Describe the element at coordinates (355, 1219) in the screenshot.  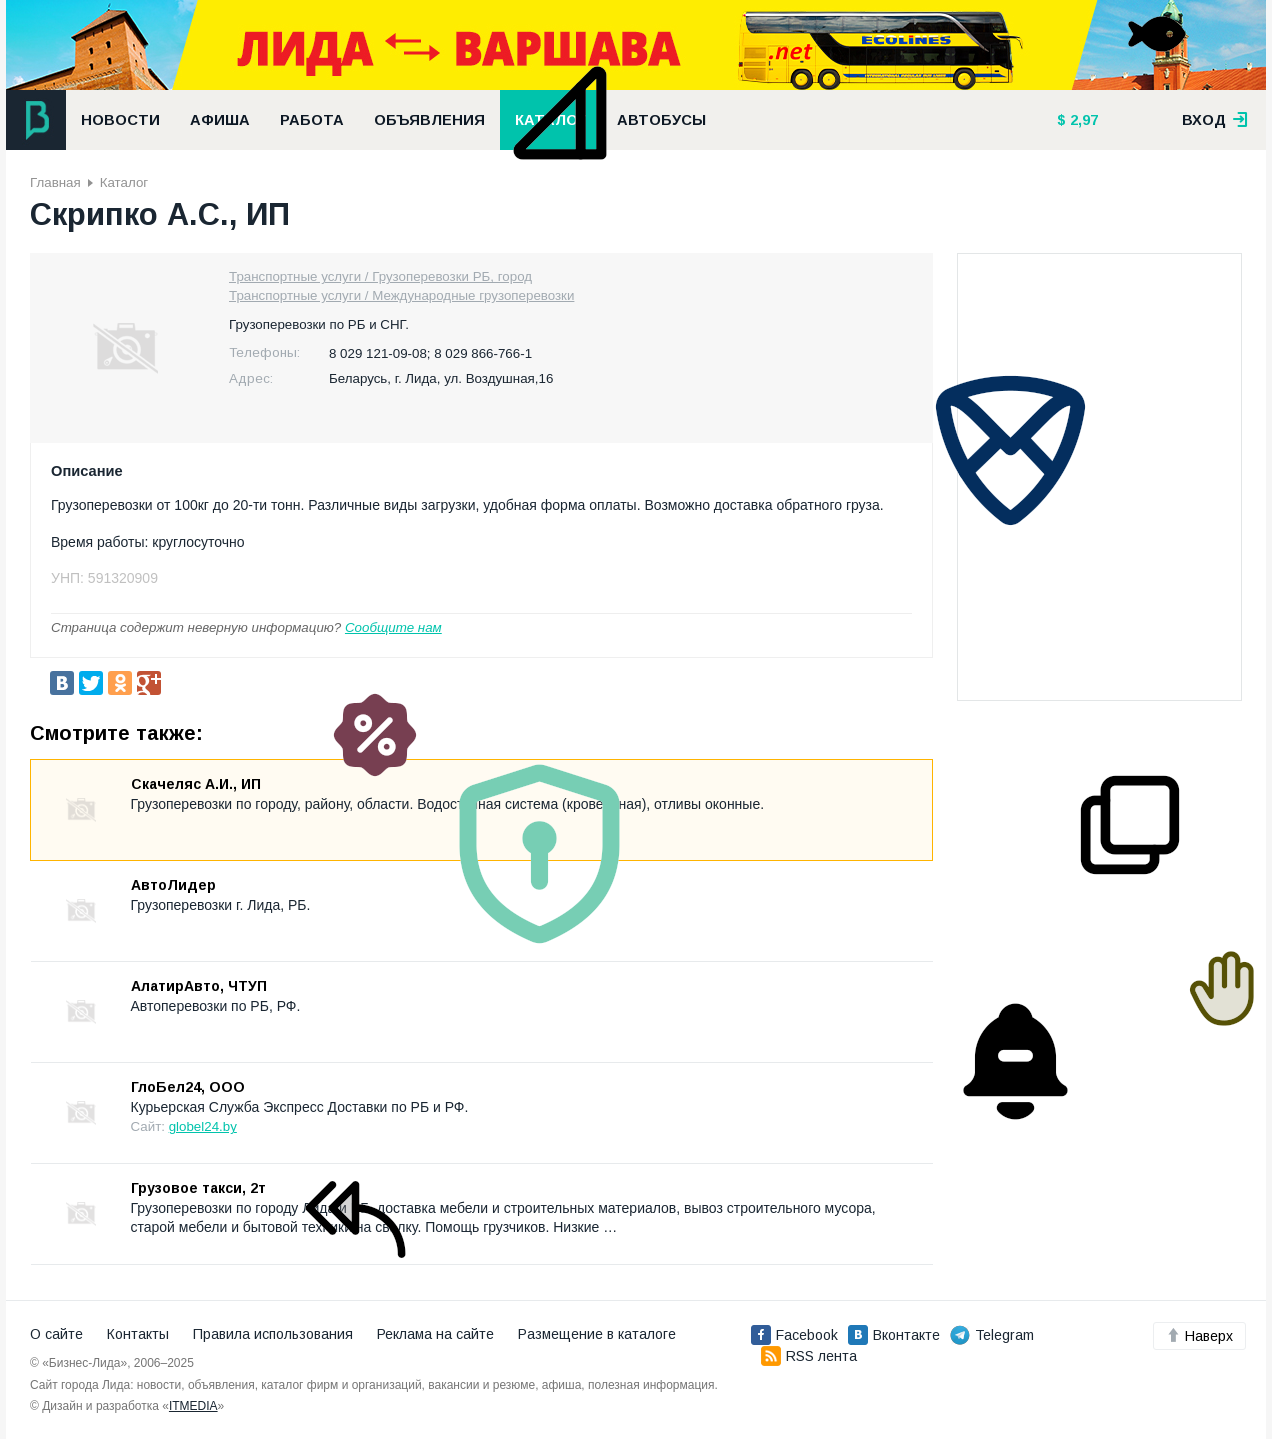
I see `reply all to a message or email` at that location.